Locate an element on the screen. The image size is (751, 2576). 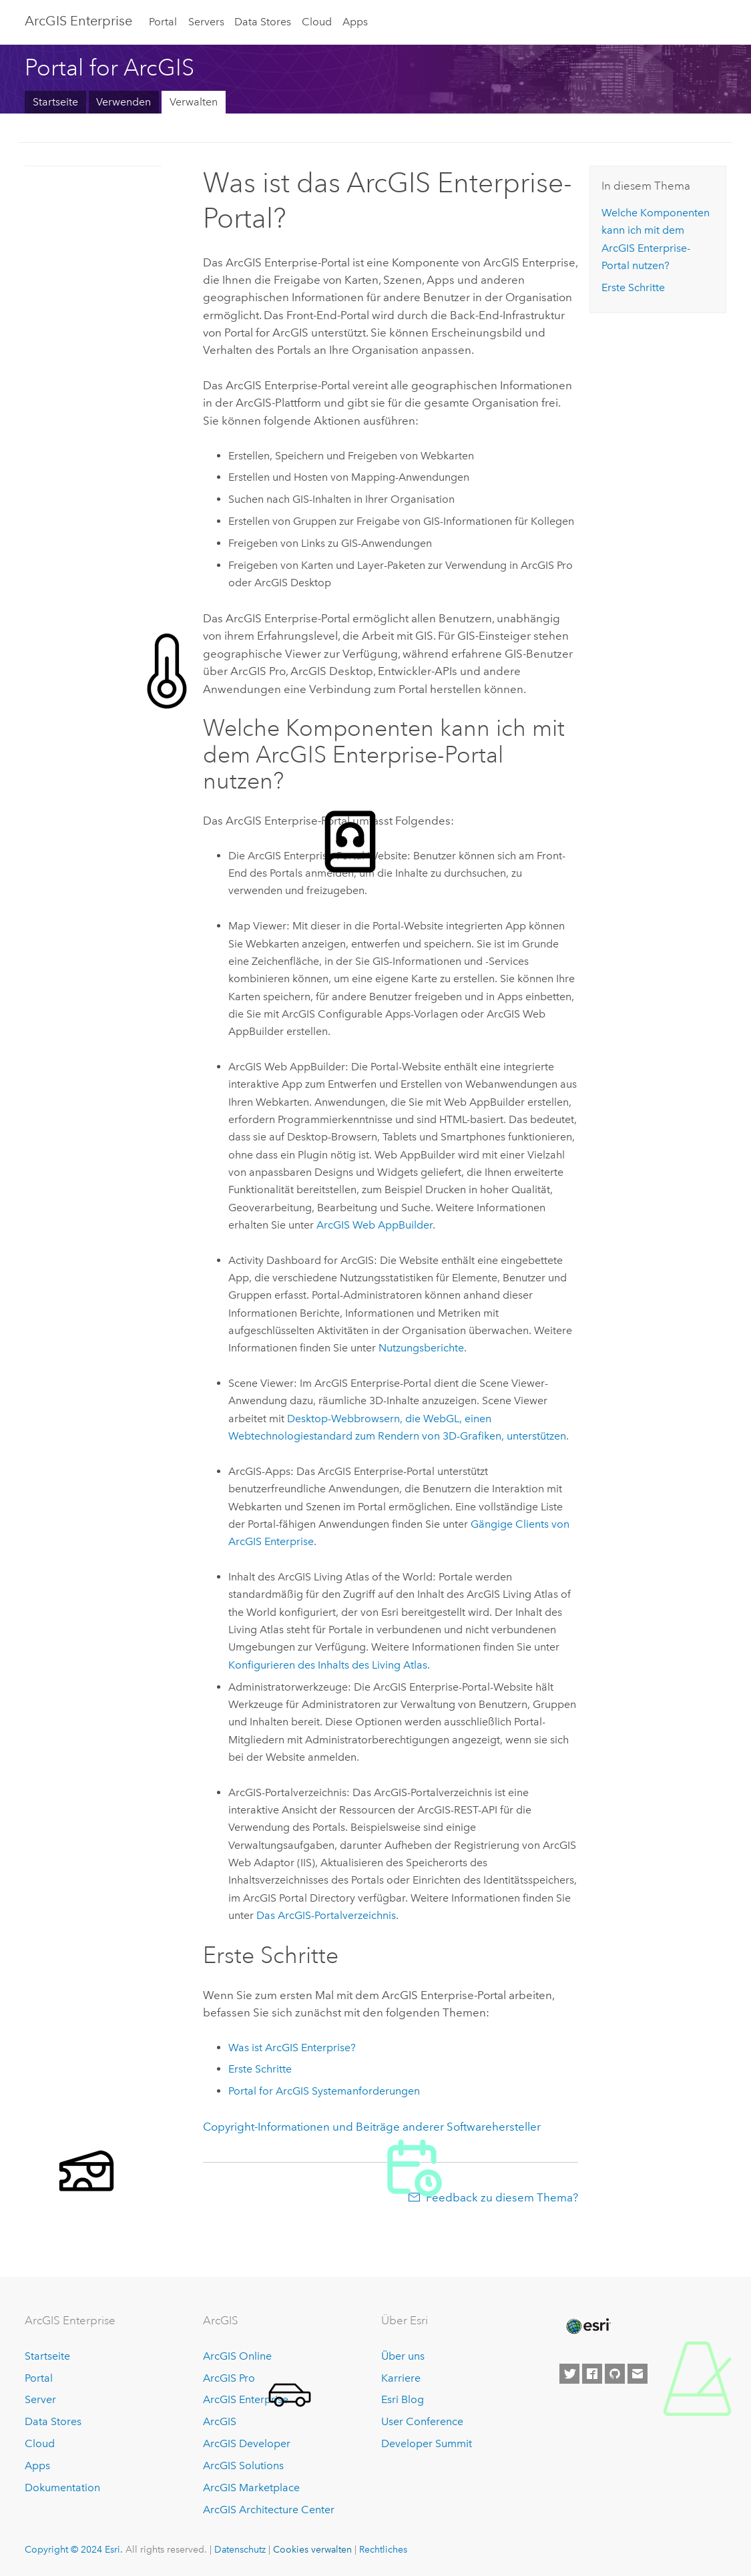
cheese or dairy product category is located at coordinates (86, 2173).